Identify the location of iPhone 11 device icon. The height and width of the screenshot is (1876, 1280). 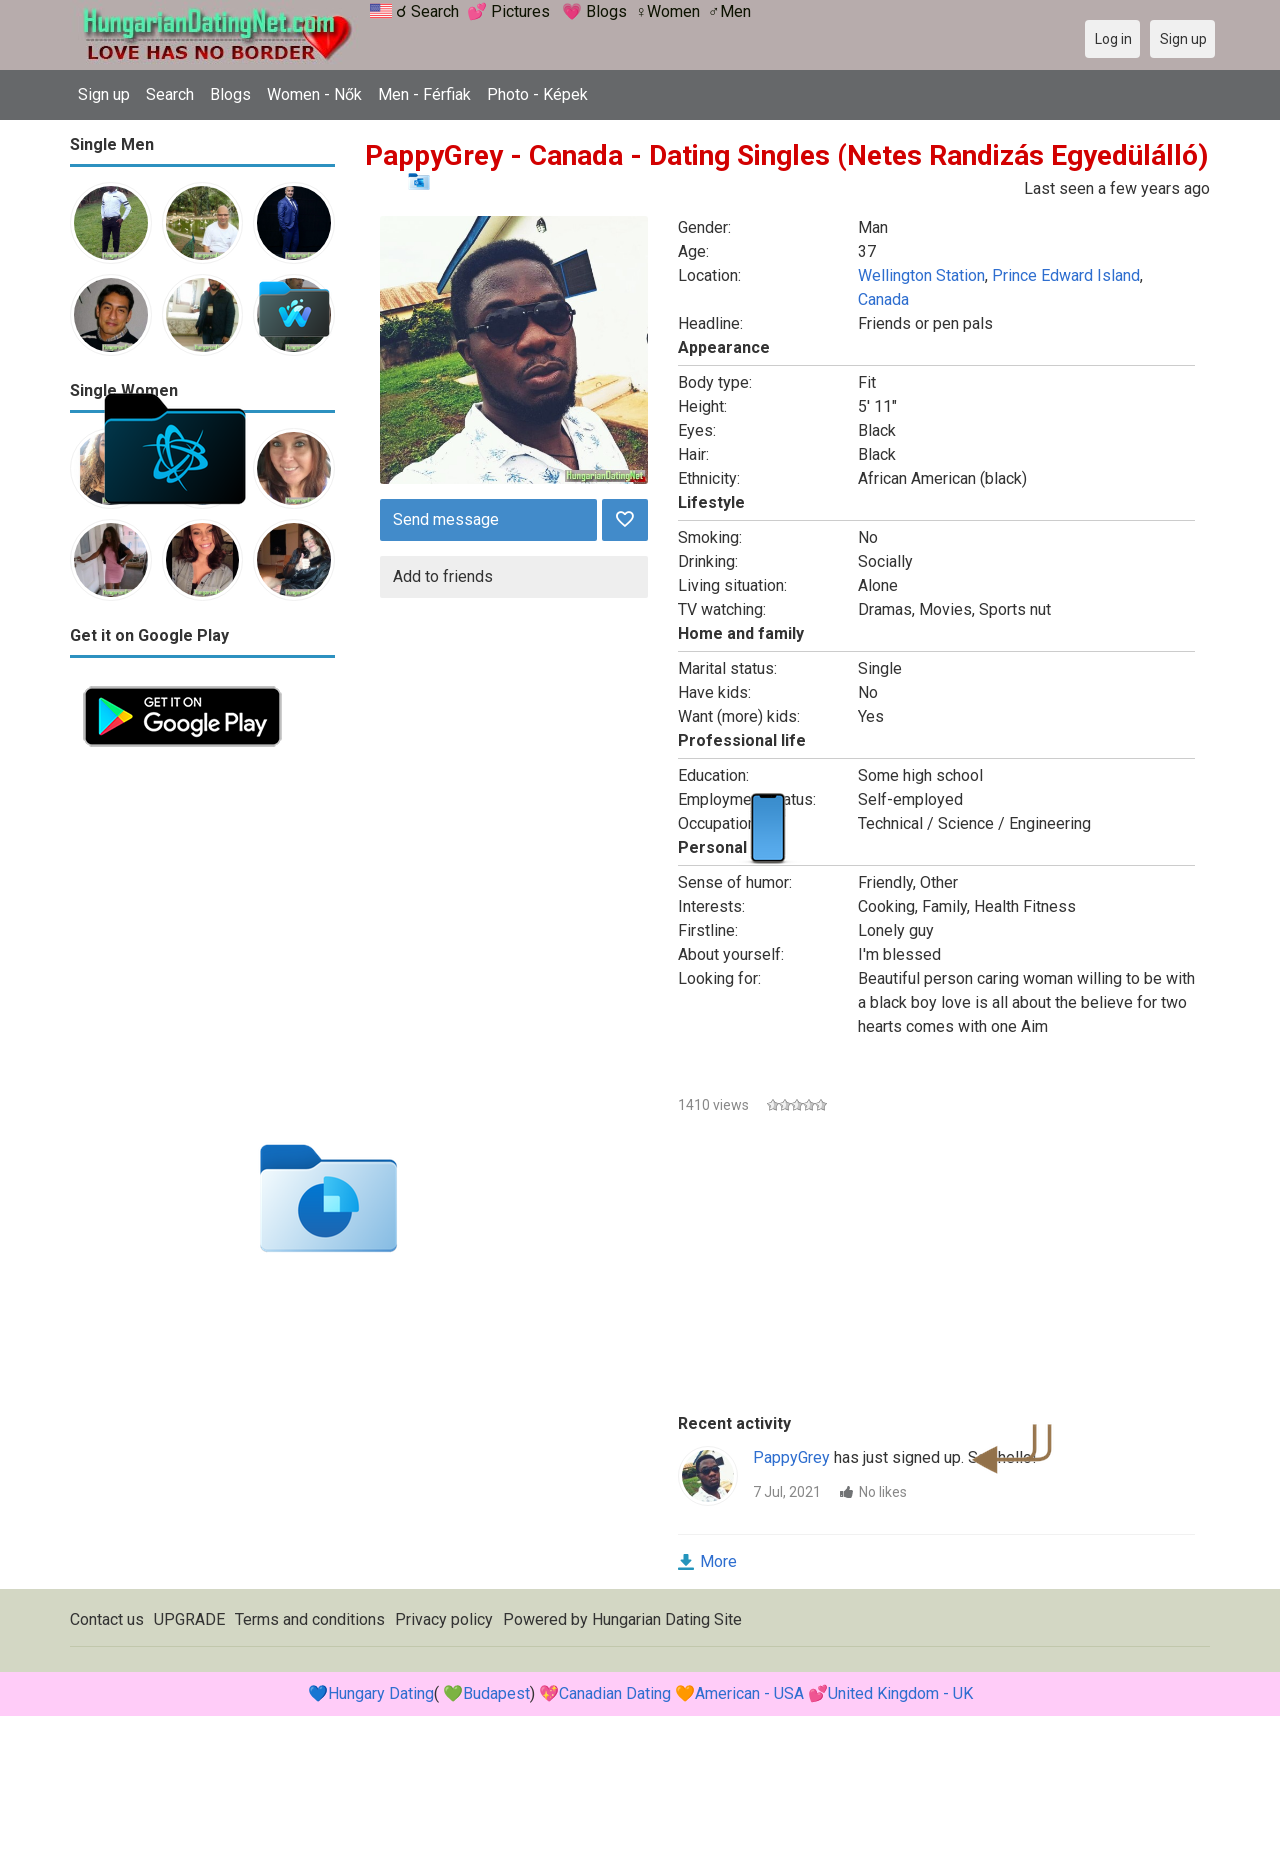
(768, 829).